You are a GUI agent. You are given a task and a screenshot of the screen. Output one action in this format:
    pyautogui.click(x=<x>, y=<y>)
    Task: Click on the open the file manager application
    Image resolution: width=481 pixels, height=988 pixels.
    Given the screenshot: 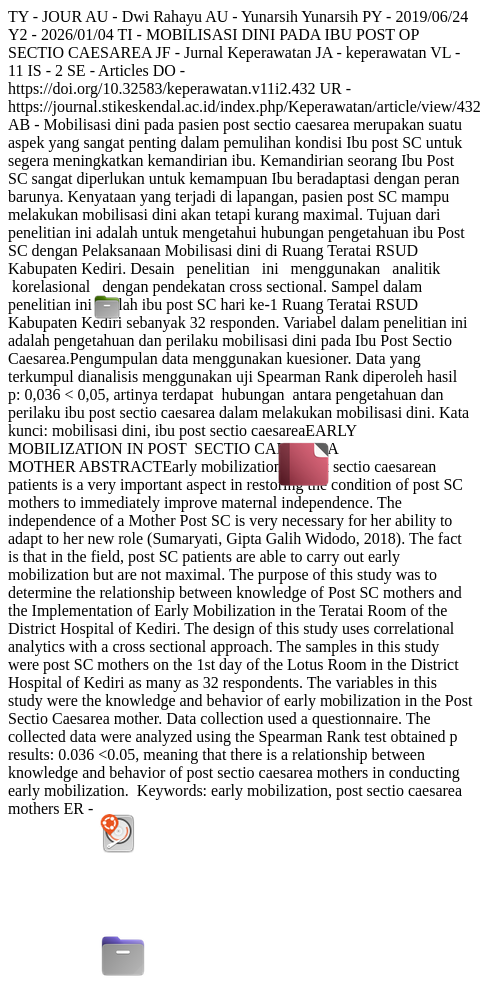 What is the action you would take?
    pyautogui.click(x=107, y=307)
    